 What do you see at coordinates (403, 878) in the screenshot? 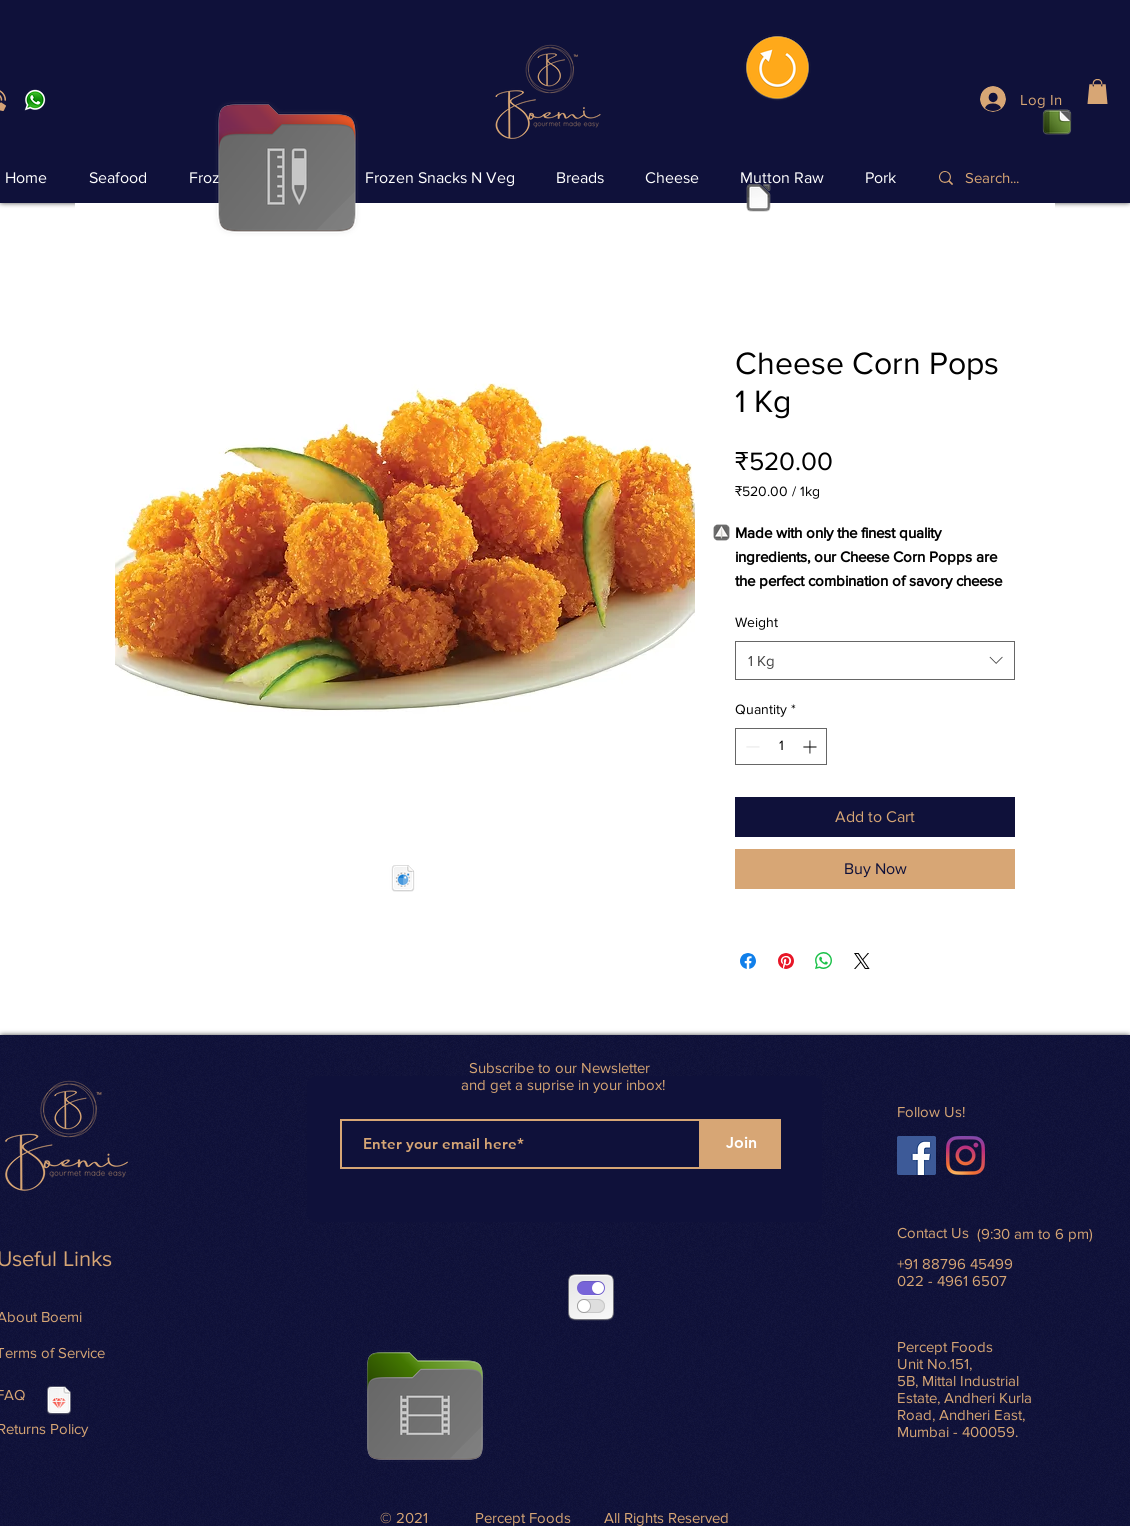
I see `lua script file indicator` at bounding box center [403, 878].